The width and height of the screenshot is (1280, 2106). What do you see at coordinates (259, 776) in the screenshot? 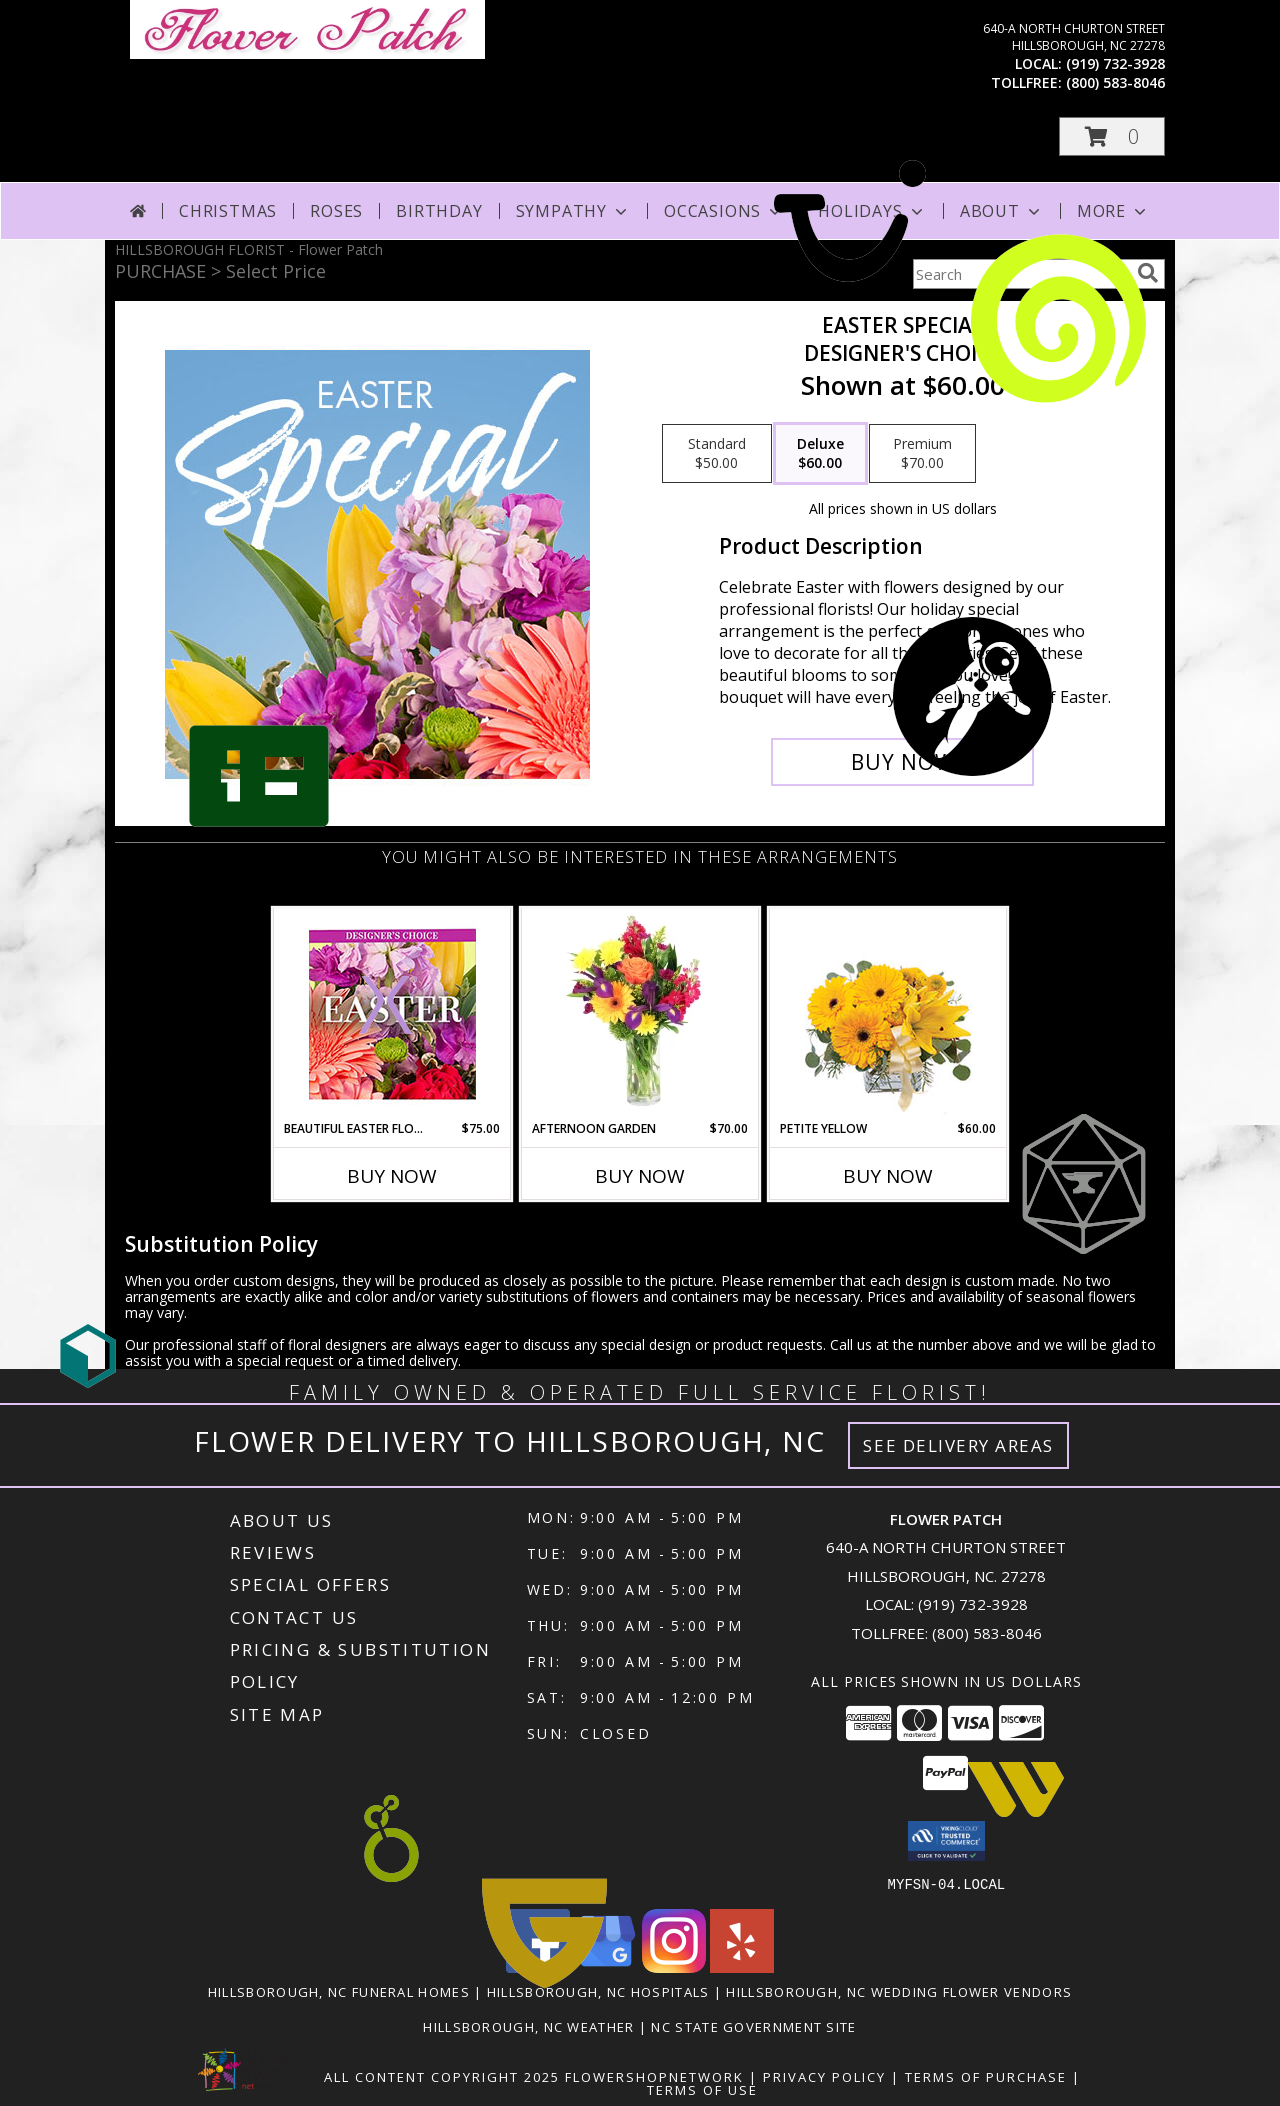
I see `view contact or business card details` at bounding box center [259, 776].